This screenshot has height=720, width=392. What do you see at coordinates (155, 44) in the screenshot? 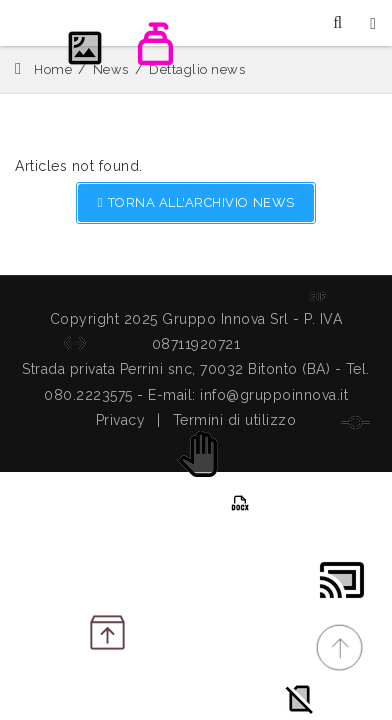
I see `access hand washing or hygiene instructions` at bounding box center [155, 44].